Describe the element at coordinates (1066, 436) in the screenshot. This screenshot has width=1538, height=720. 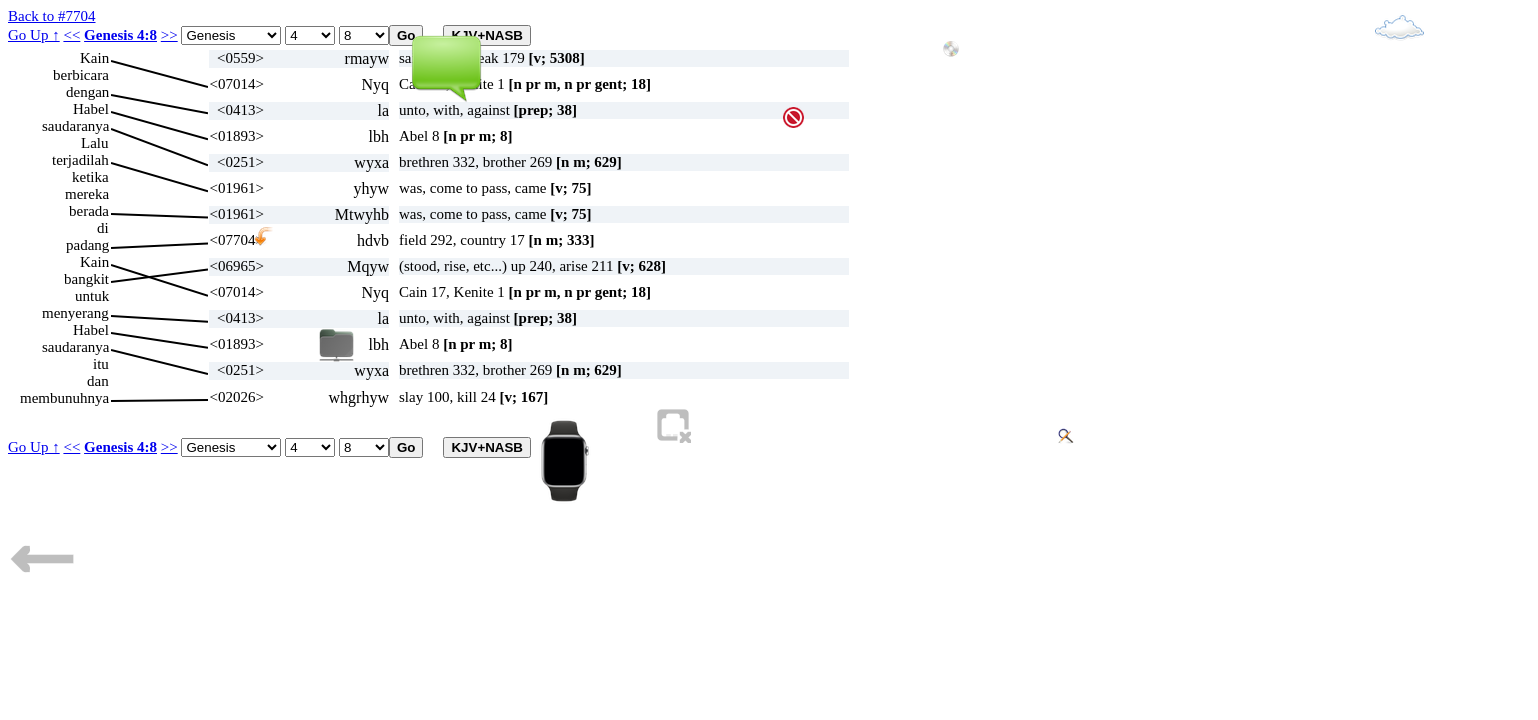
I see `find and replace text in a document` at that location.